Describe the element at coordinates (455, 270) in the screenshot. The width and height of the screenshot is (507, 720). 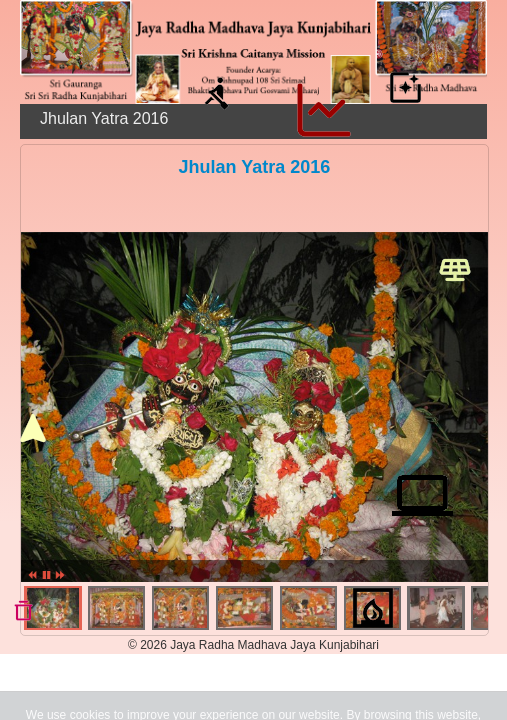
I see `view solar energy or panel settings` at that location.